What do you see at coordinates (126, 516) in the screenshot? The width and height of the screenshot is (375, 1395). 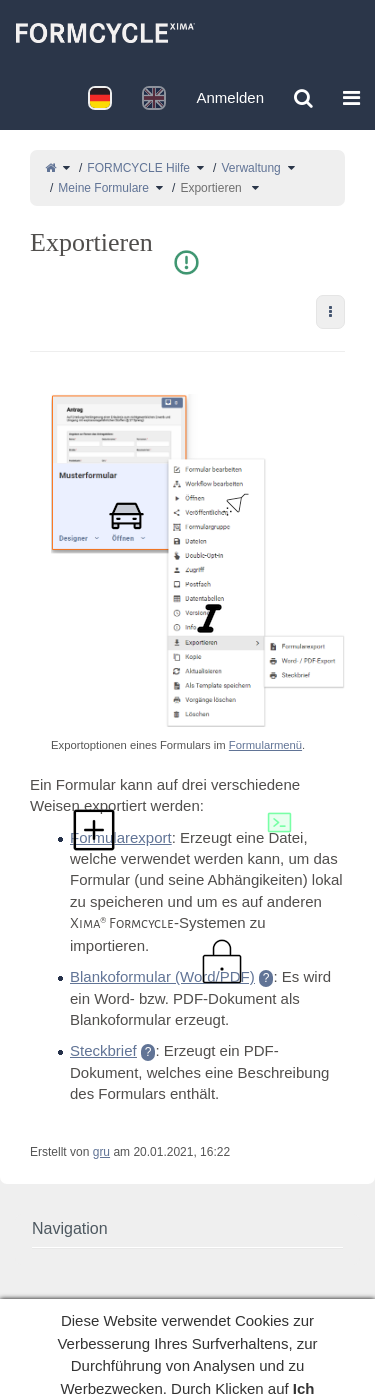 I see `access vehicle or car-related features` at bounding box center [126, 516].